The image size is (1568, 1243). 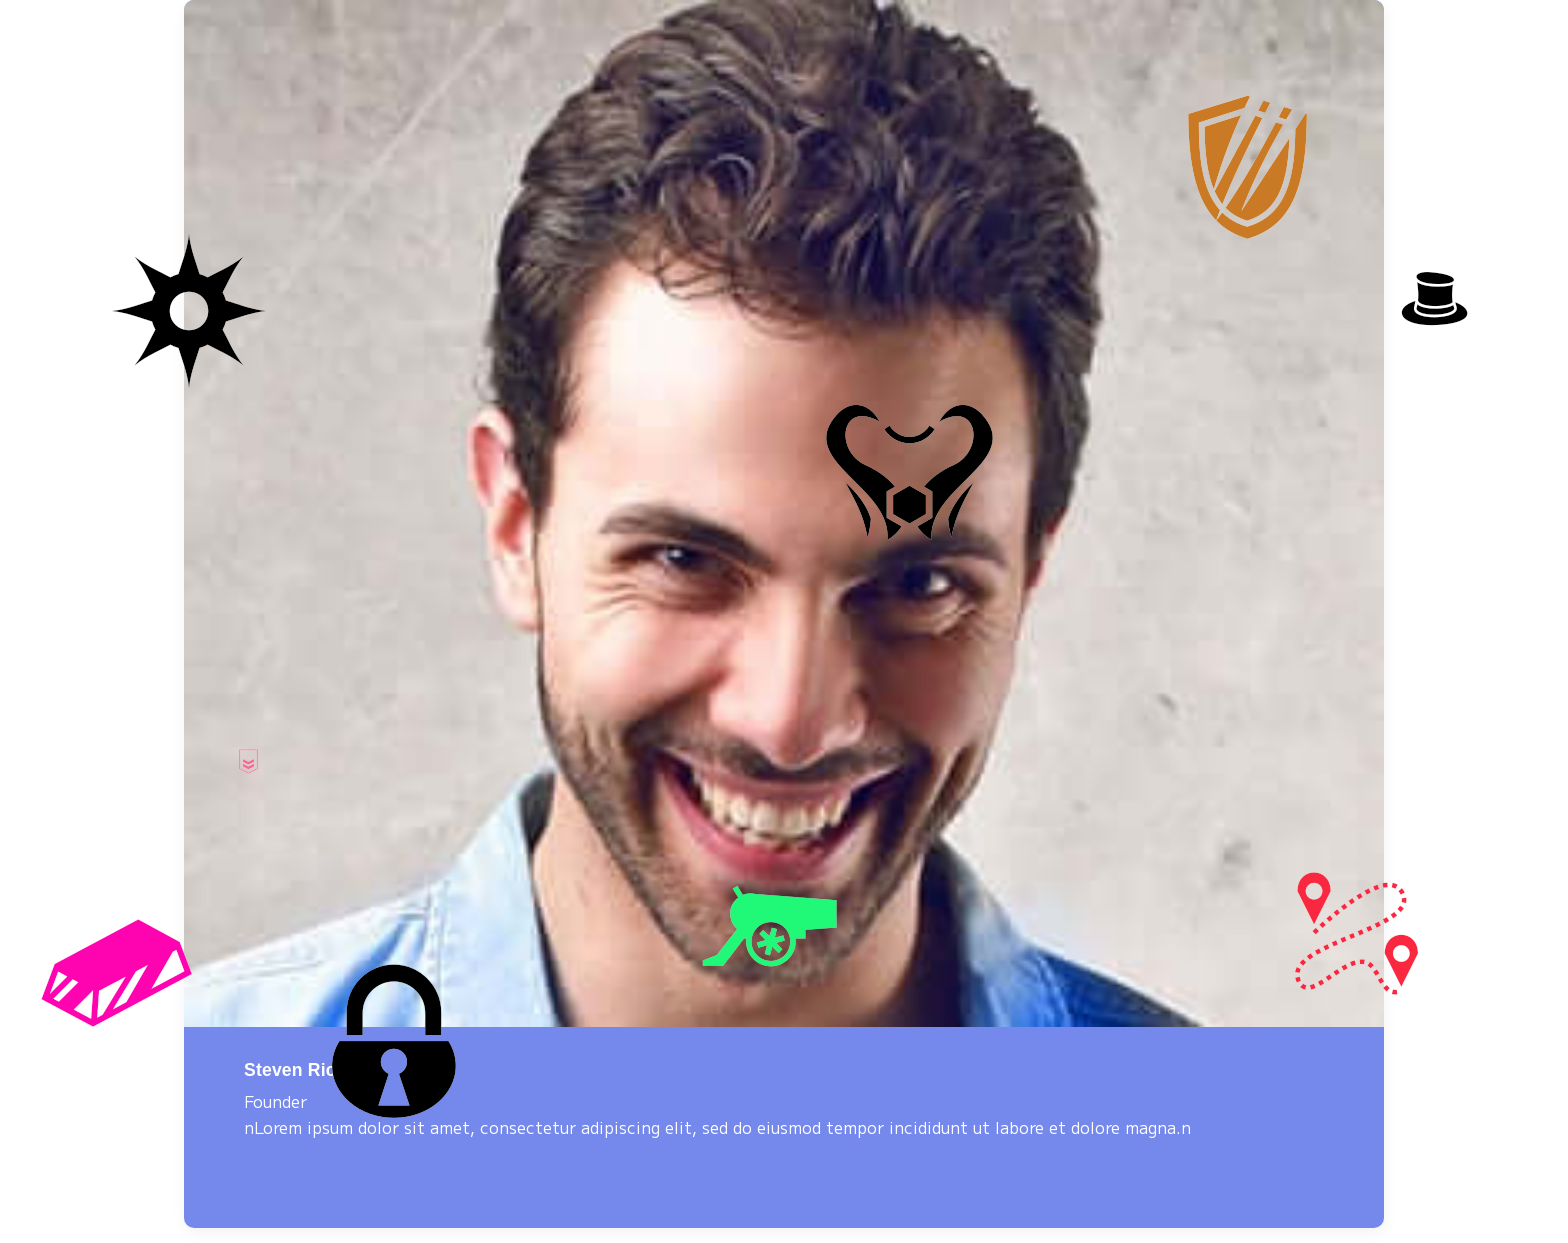 What do you see at coordinates (1247, 166) in the screenshot?
I see `indicates disabled or inactive protection` at bounding box center [1247, 166].